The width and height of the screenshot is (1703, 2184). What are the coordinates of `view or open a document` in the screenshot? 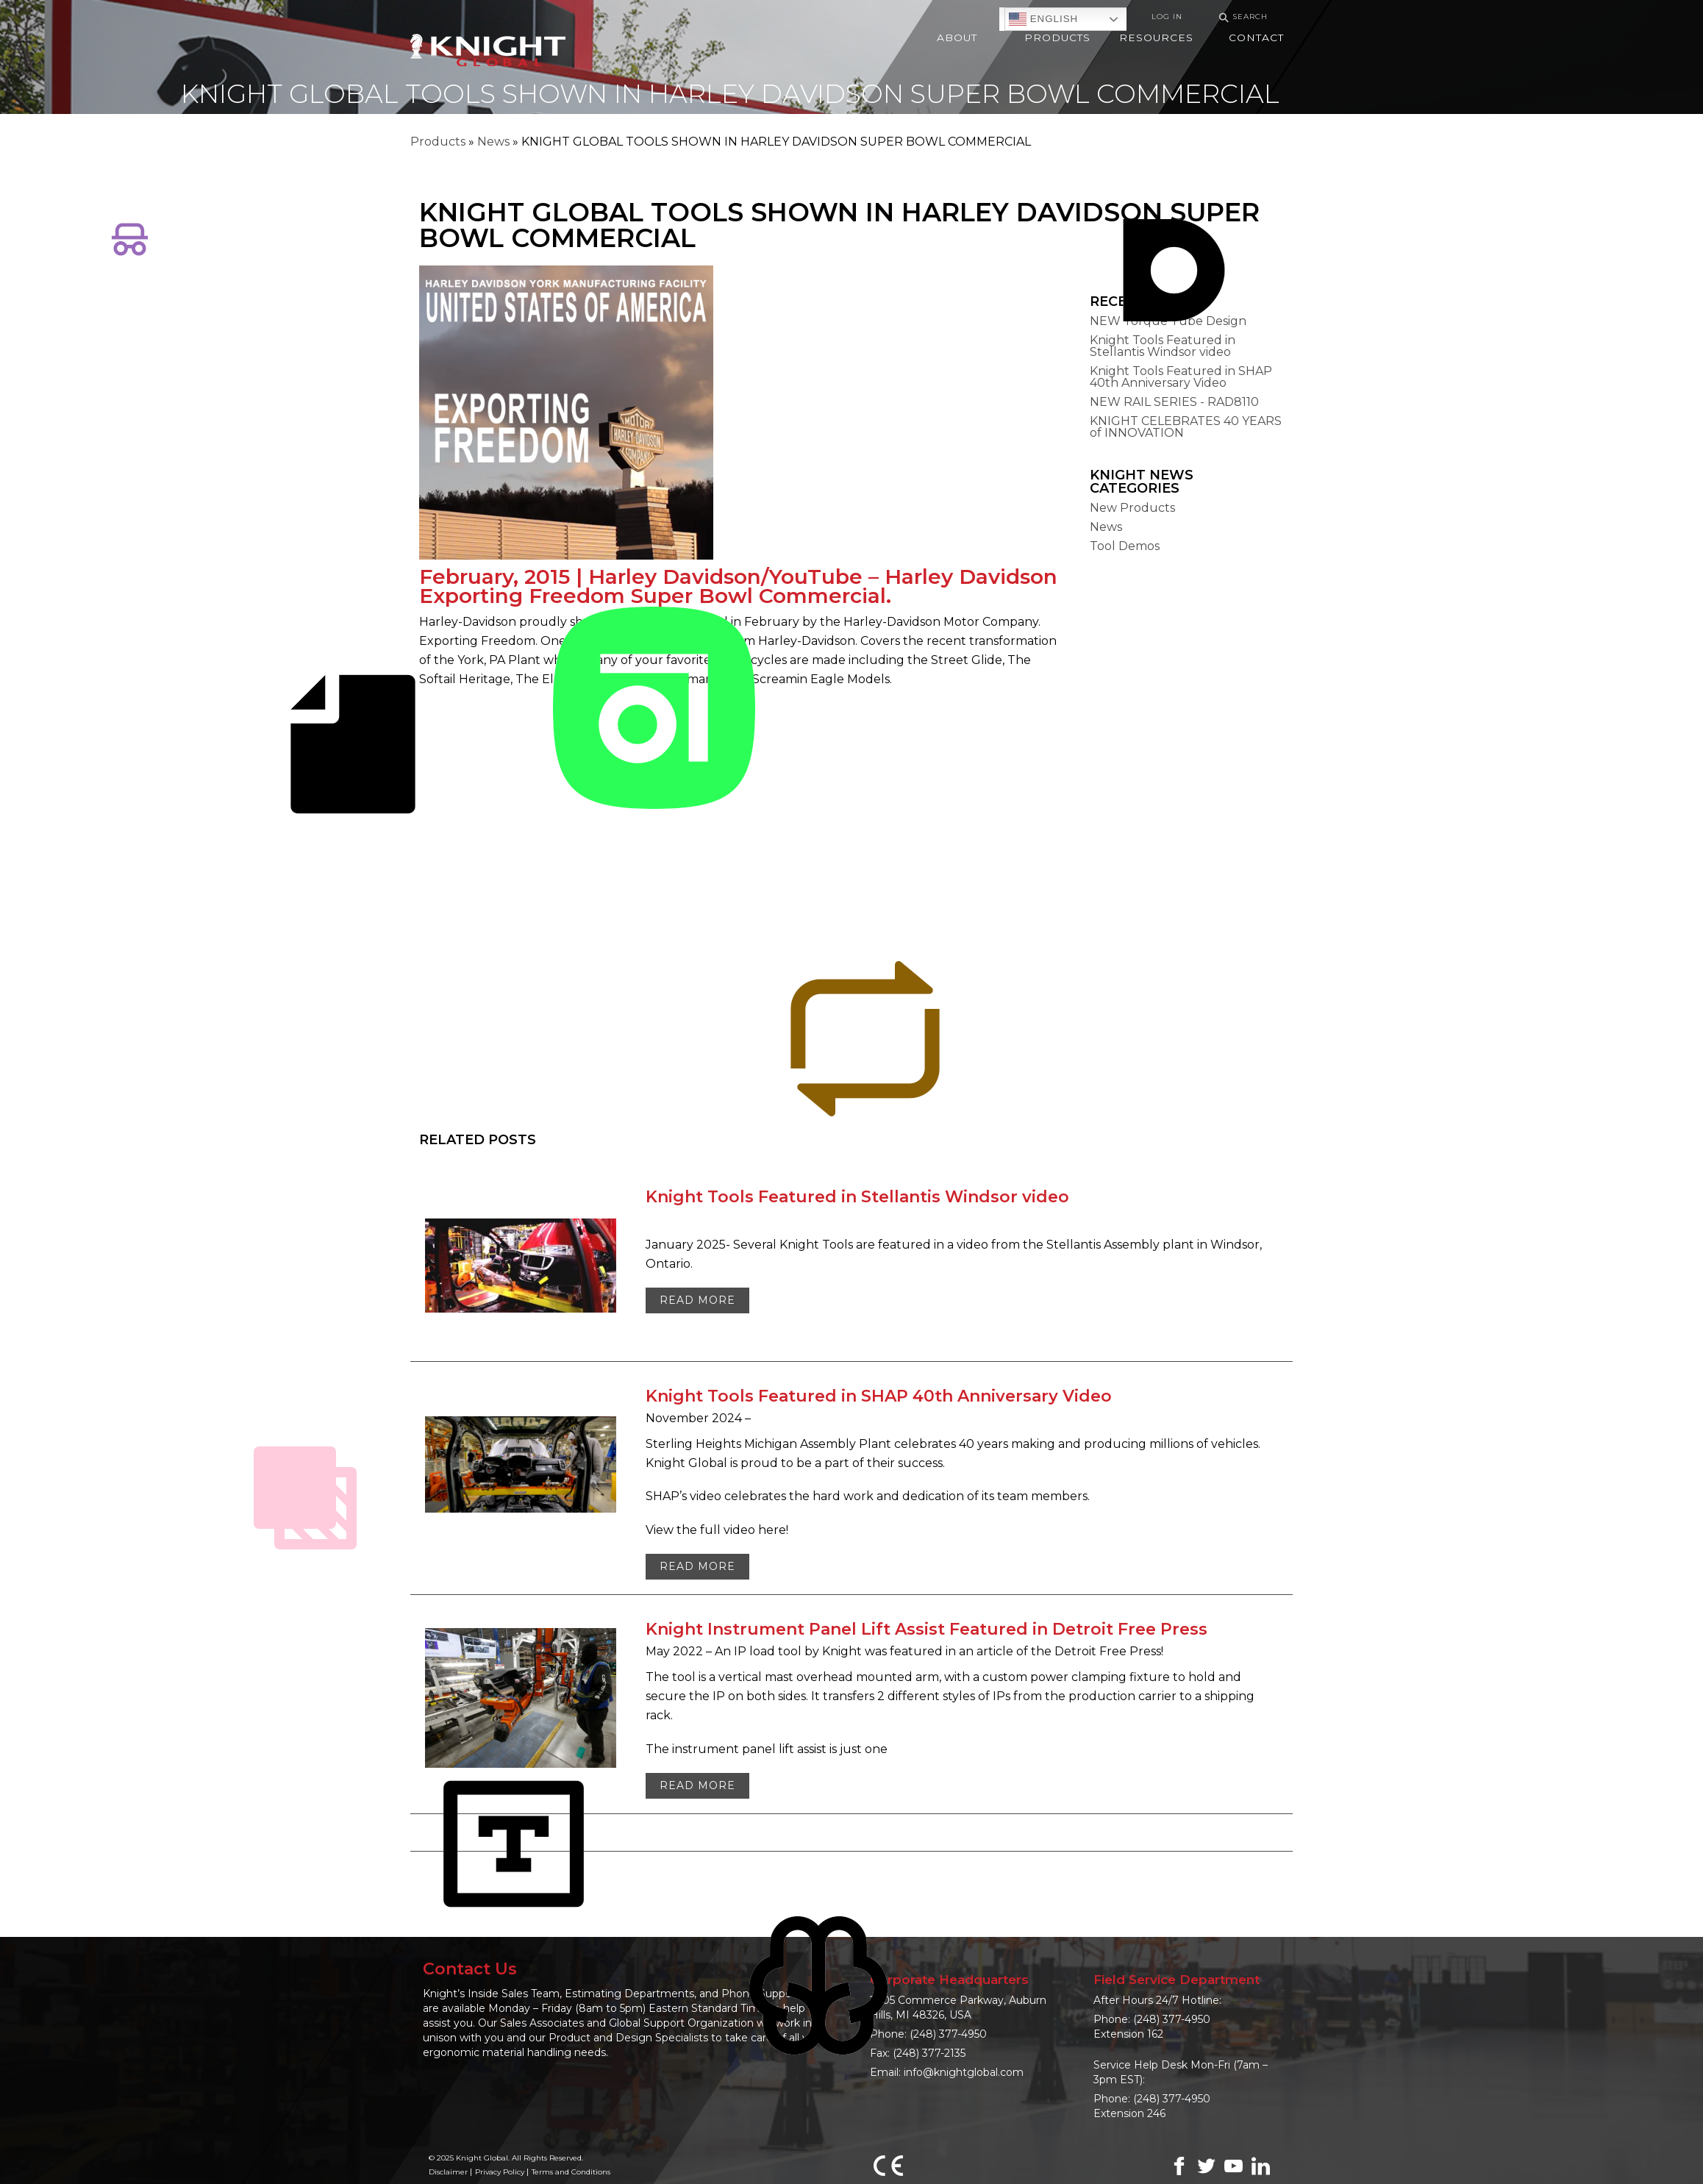 It's located at (353, 744).